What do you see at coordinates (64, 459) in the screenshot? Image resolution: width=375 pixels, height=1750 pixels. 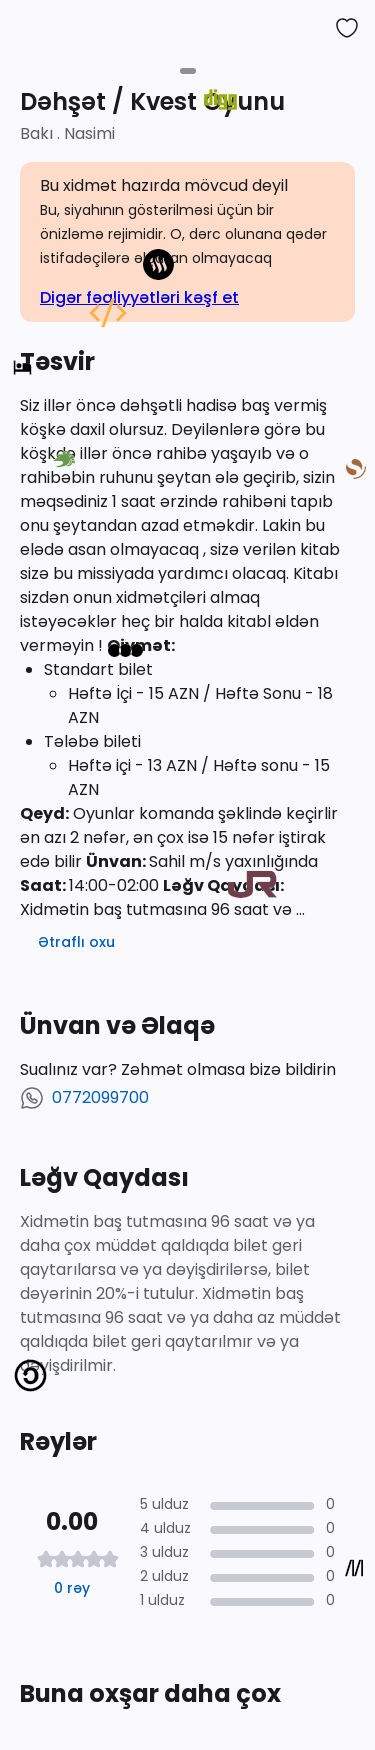 I see `bevy game engine logo` at bounding box center [64, 459].